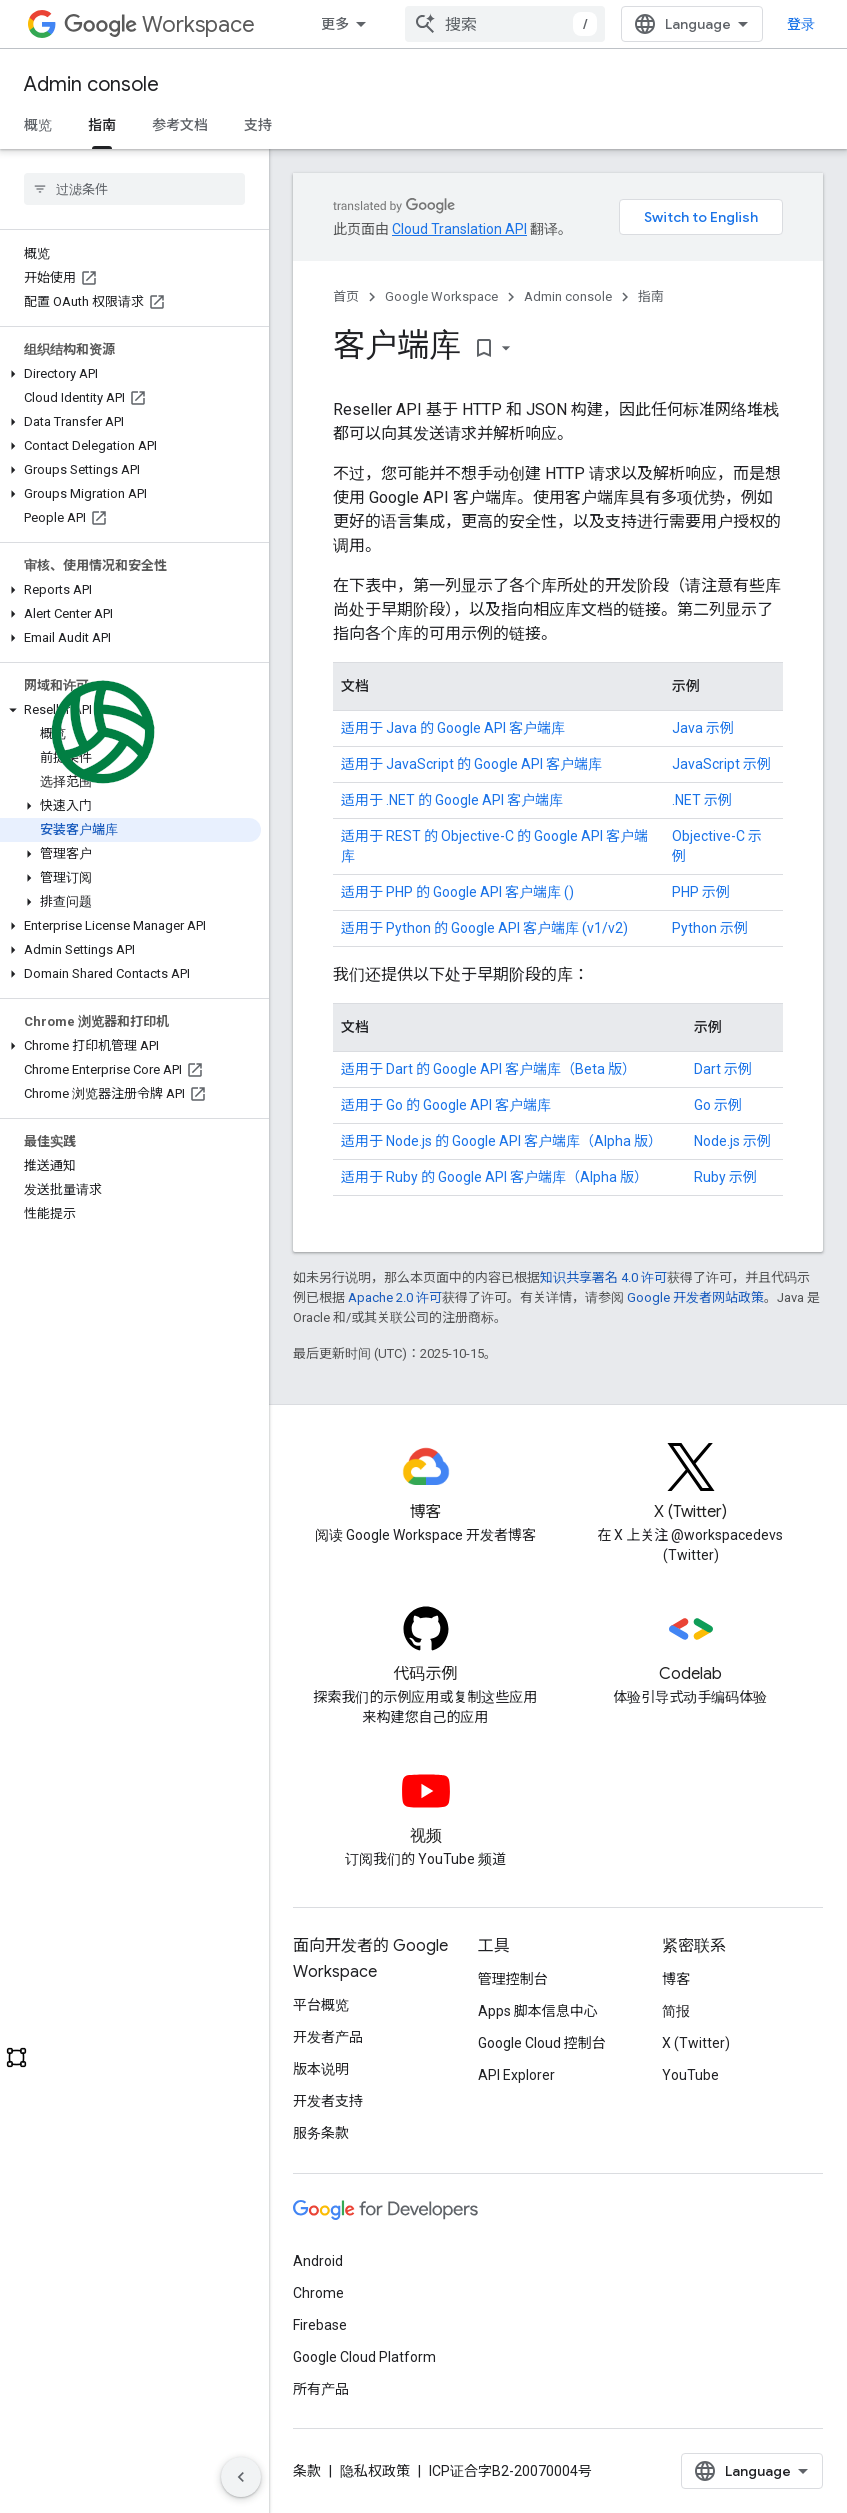 This screenshot has height=2513, width=847. What do you see at coordinates (16, 2057) in the screenshot?
I see `adjust vector shape boundaries` at bounding box center [16, 2057].